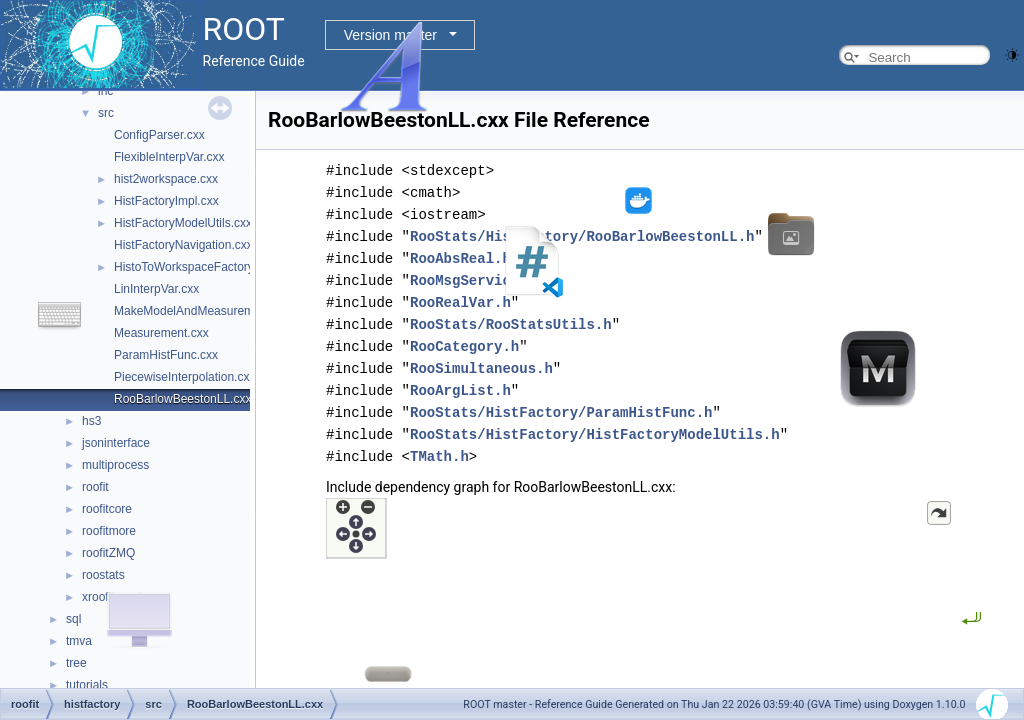 This screenshot has height=720, width=1024. I want to click on open your pictures folder, so click(791, 234).